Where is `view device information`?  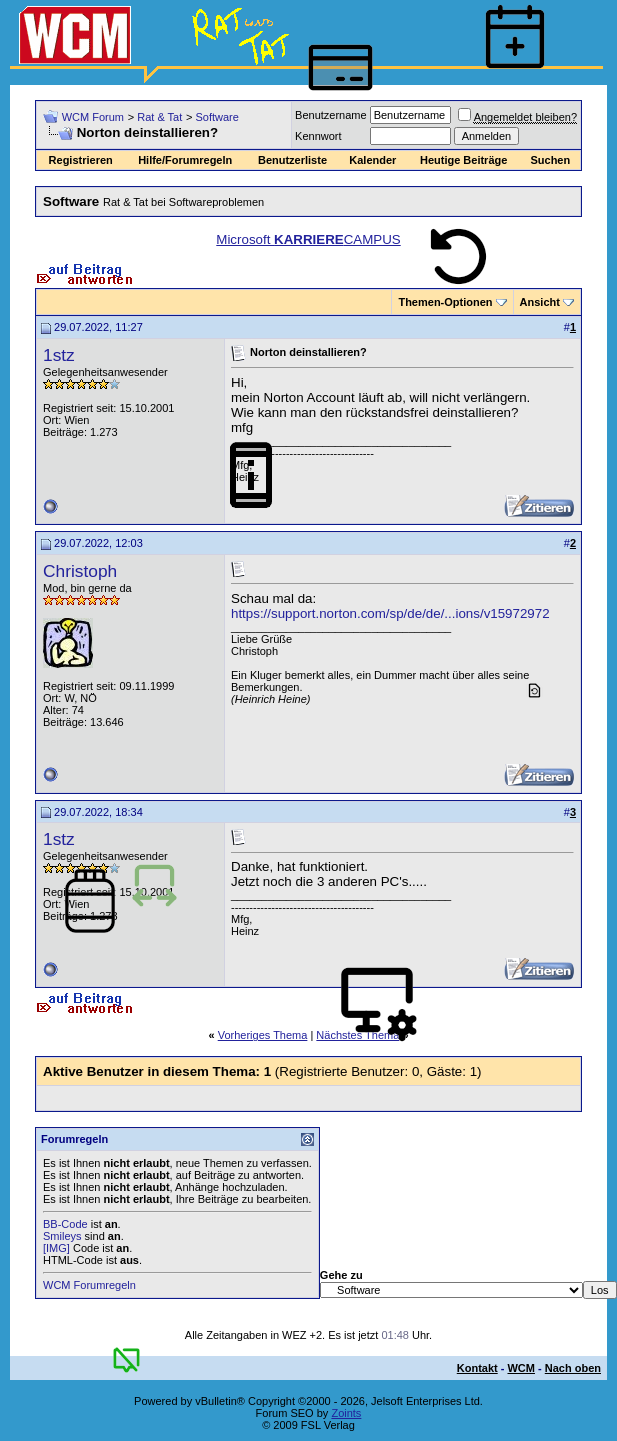
view device information is located at coordinates (251, 475).